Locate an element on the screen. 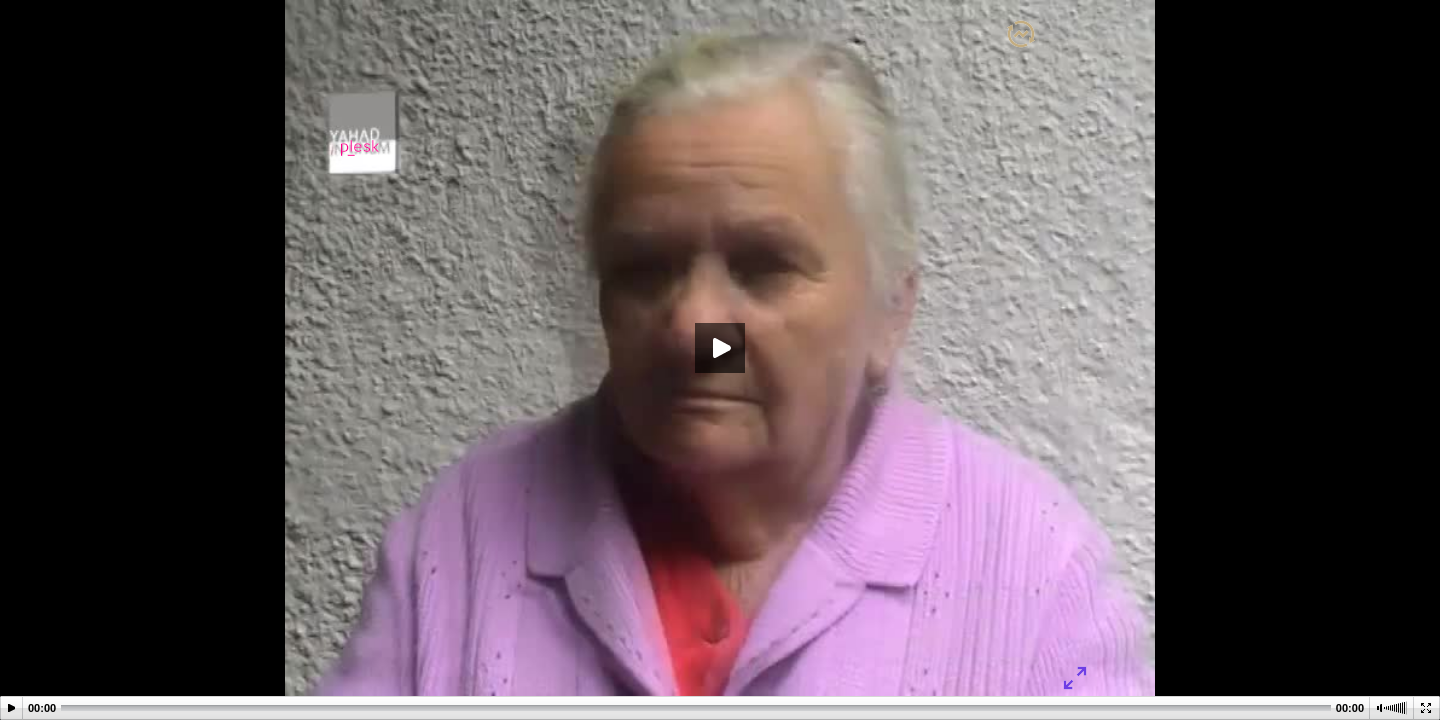  exchange or transfer funds between accounts is located at coordinates (1021, 34).